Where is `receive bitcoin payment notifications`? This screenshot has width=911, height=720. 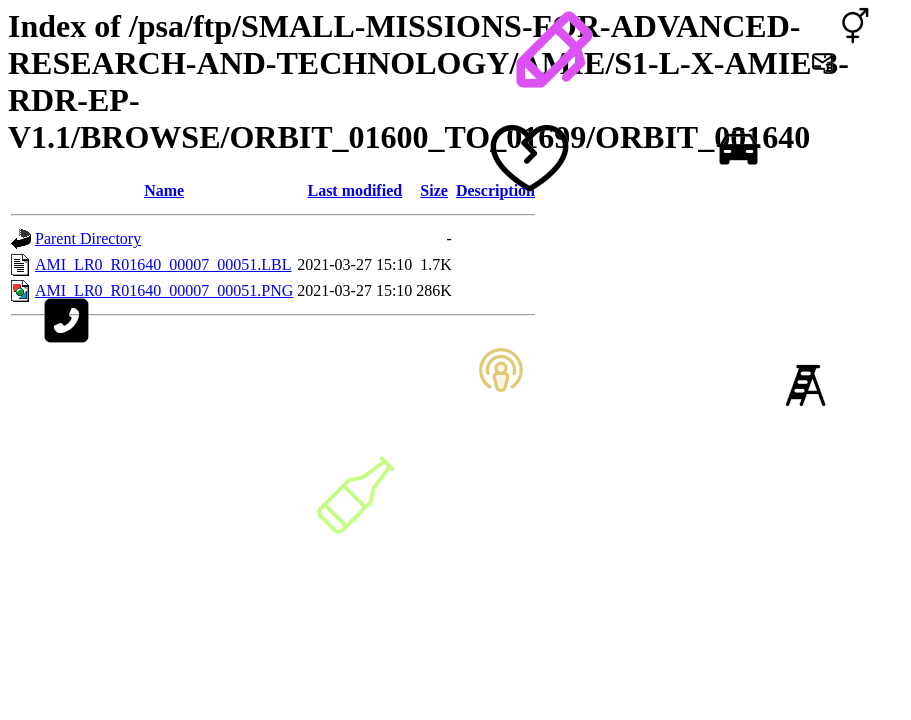 receive bitcoin payment notifications is located at coordinates (822, 61).